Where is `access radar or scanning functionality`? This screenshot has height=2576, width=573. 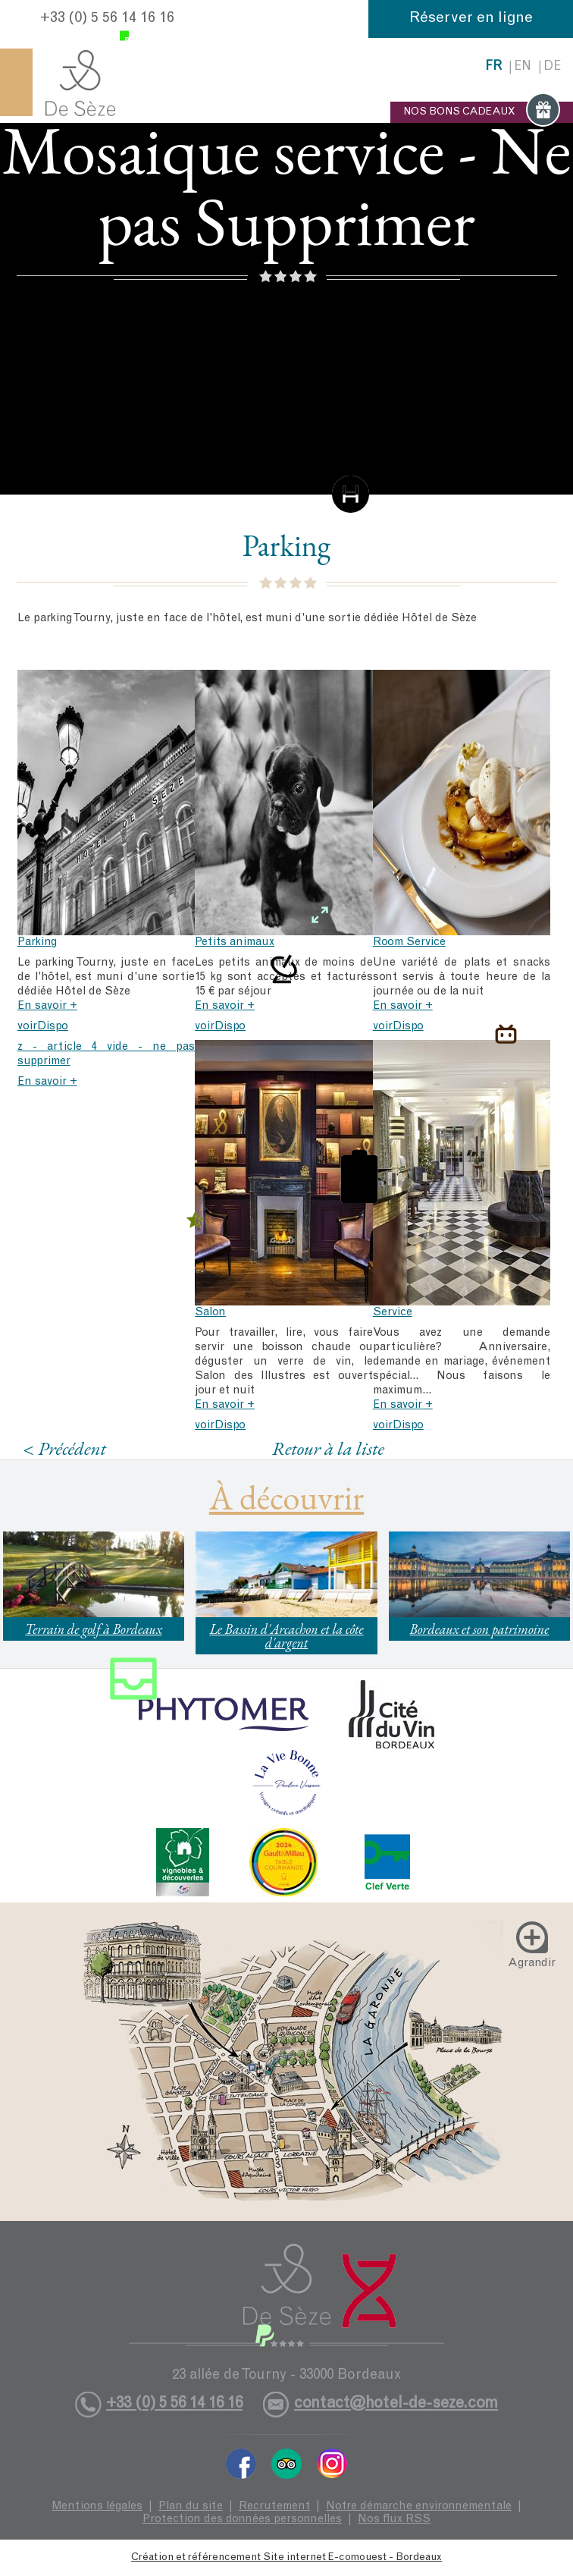
access radar or scanning functionality is located at coordinates (283, 969).